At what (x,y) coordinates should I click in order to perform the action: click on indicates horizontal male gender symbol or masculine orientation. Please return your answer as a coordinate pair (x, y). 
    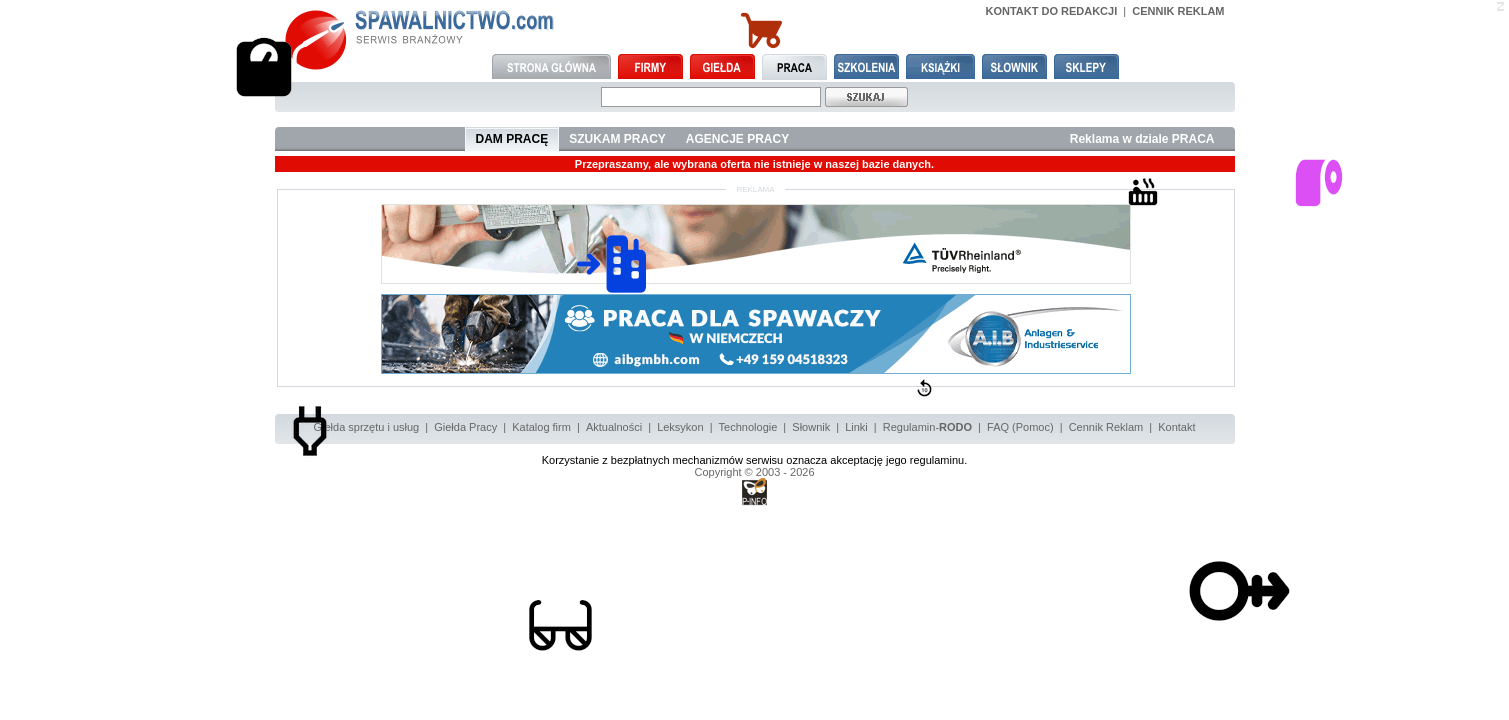
    Looking at the image, I should click on (1238, 591).